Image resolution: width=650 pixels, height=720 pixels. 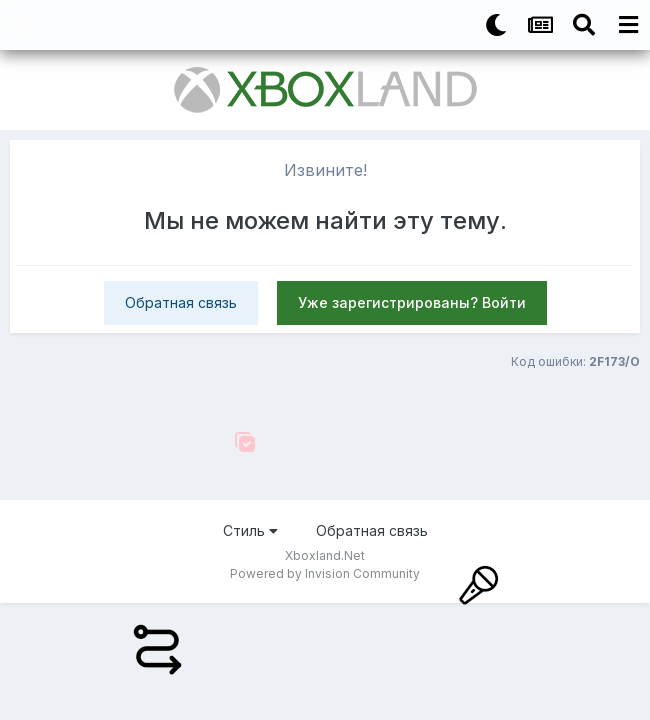 What do you see at coordinates (478, 586) in the screenshot?
I see `access voice recording or audio input` at bounding box center [478, 586].